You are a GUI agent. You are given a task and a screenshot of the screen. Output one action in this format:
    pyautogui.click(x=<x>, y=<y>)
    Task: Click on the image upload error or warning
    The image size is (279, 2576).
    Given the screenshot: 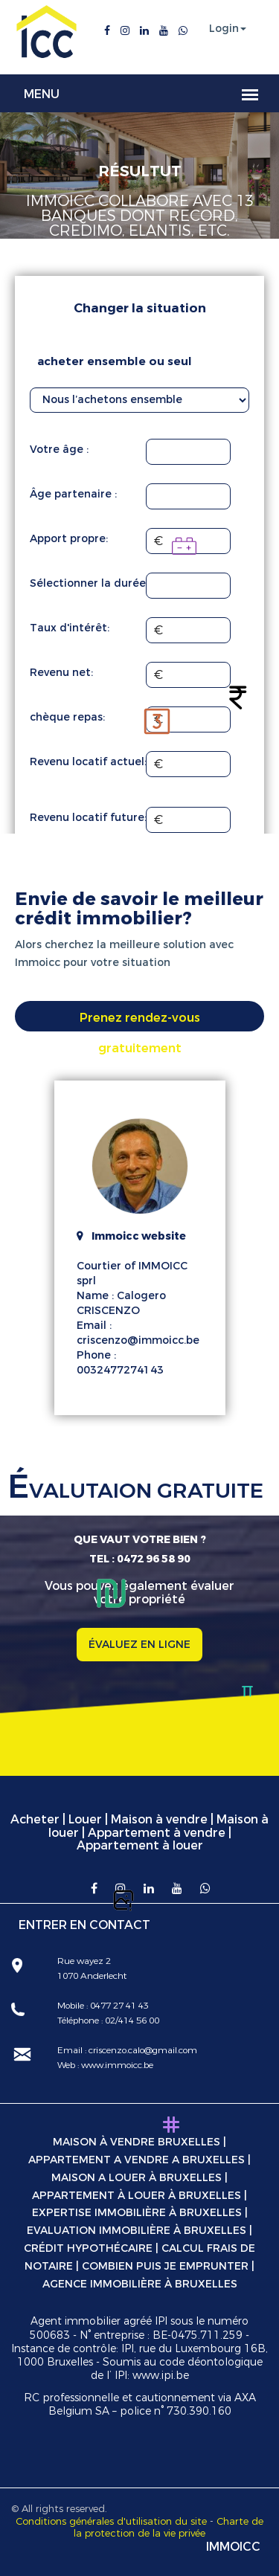 What is the action you would take?
    pyautogui.click(x=124, y=1900)
    